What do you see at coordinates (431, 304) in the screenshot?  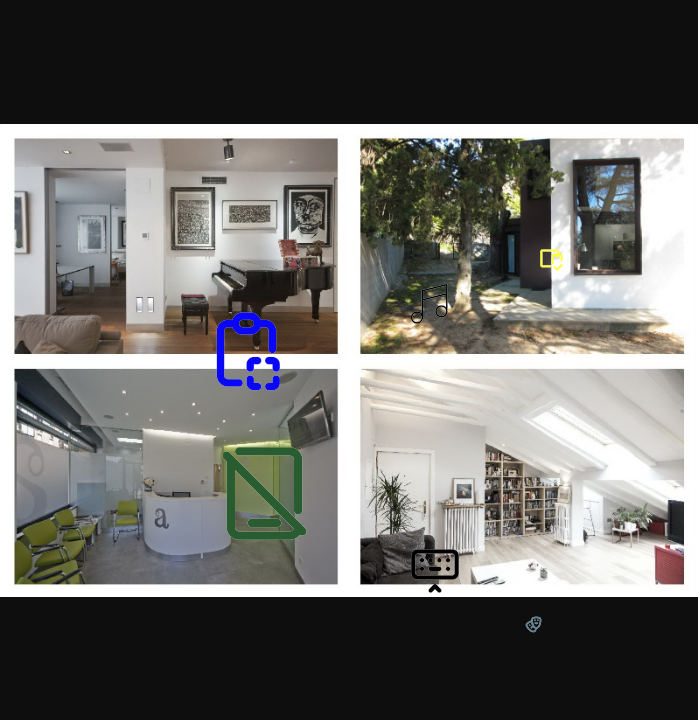 I see `access music or audio player` at bounding box center [431, 304].